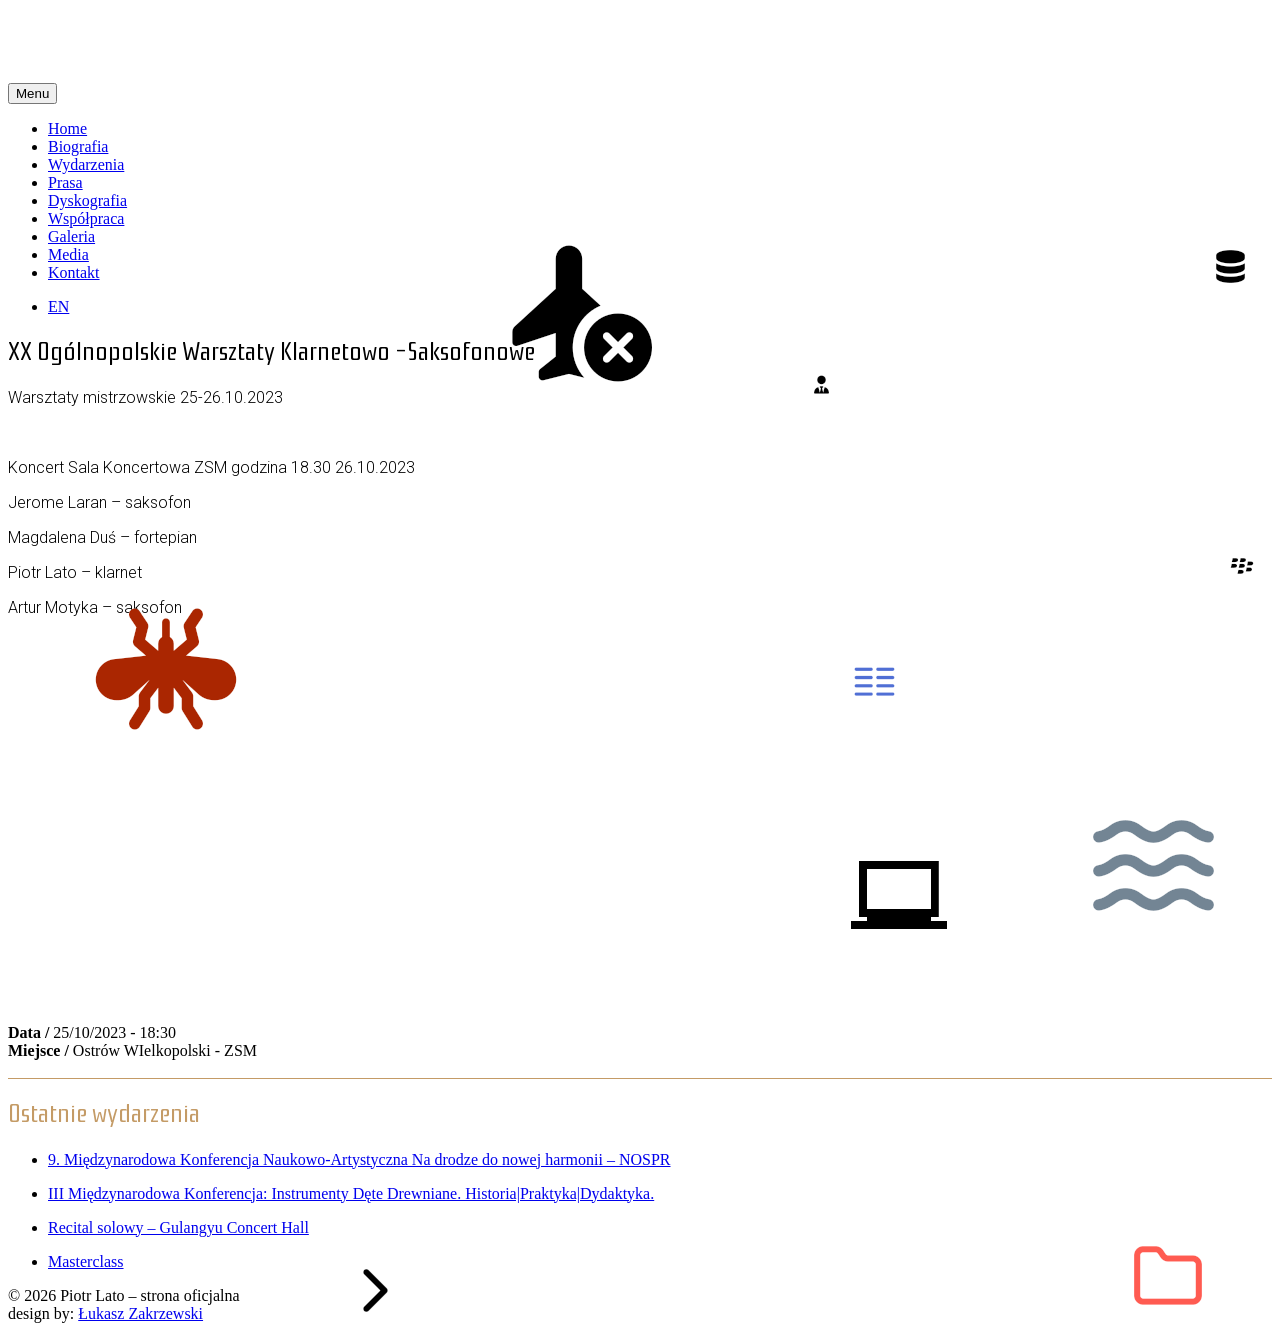 This screenshot has width=1280, height=1331. What do you see at coordinates (1230, 266) in the screenshot?
I see `access database storage` at bounding box center [1230, 266].